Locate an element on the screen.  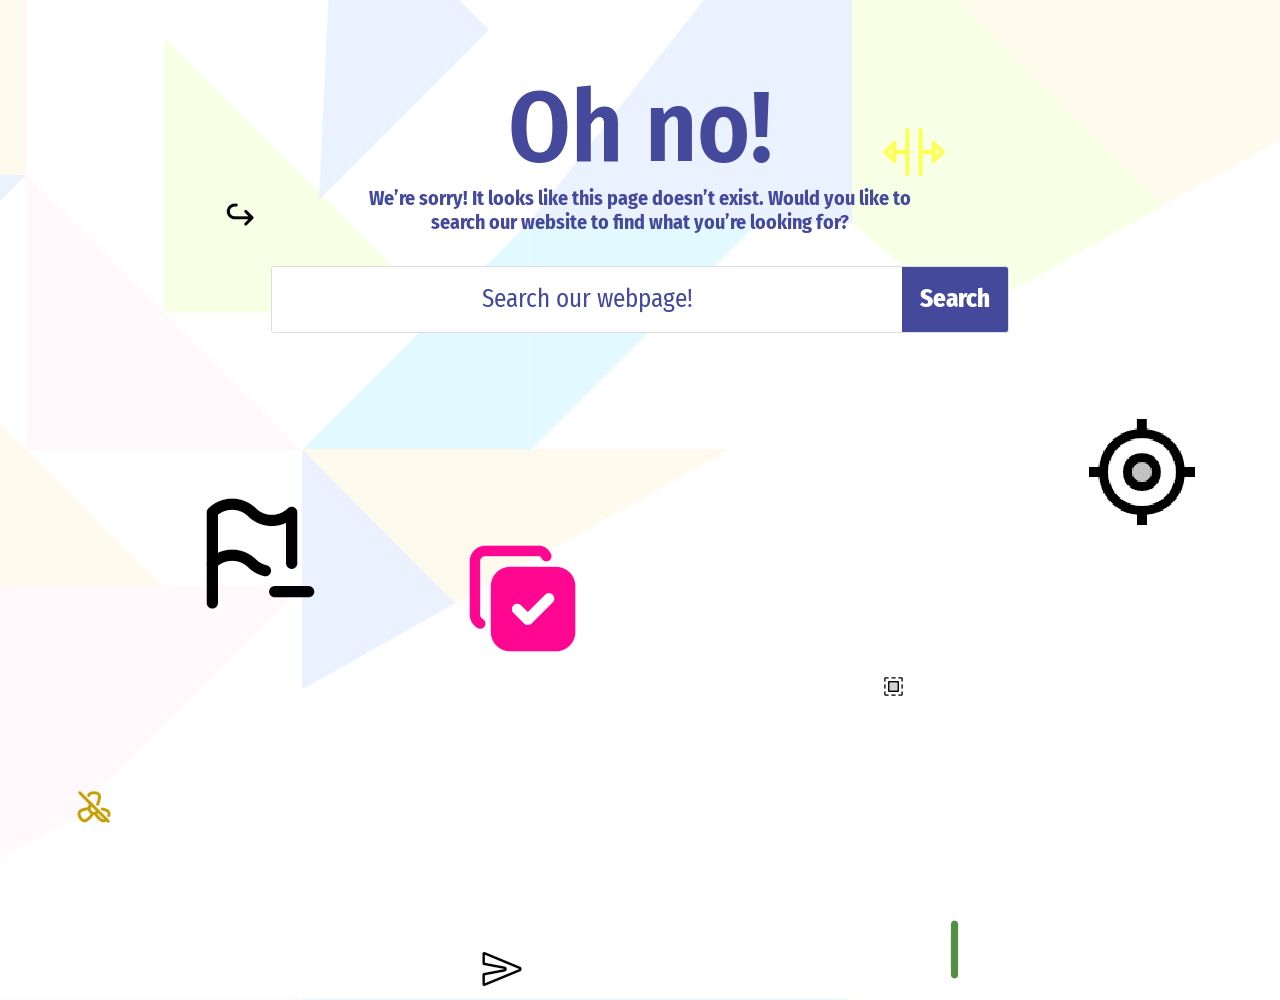
disable propeller or fan function is located at coordinates (94, 807).